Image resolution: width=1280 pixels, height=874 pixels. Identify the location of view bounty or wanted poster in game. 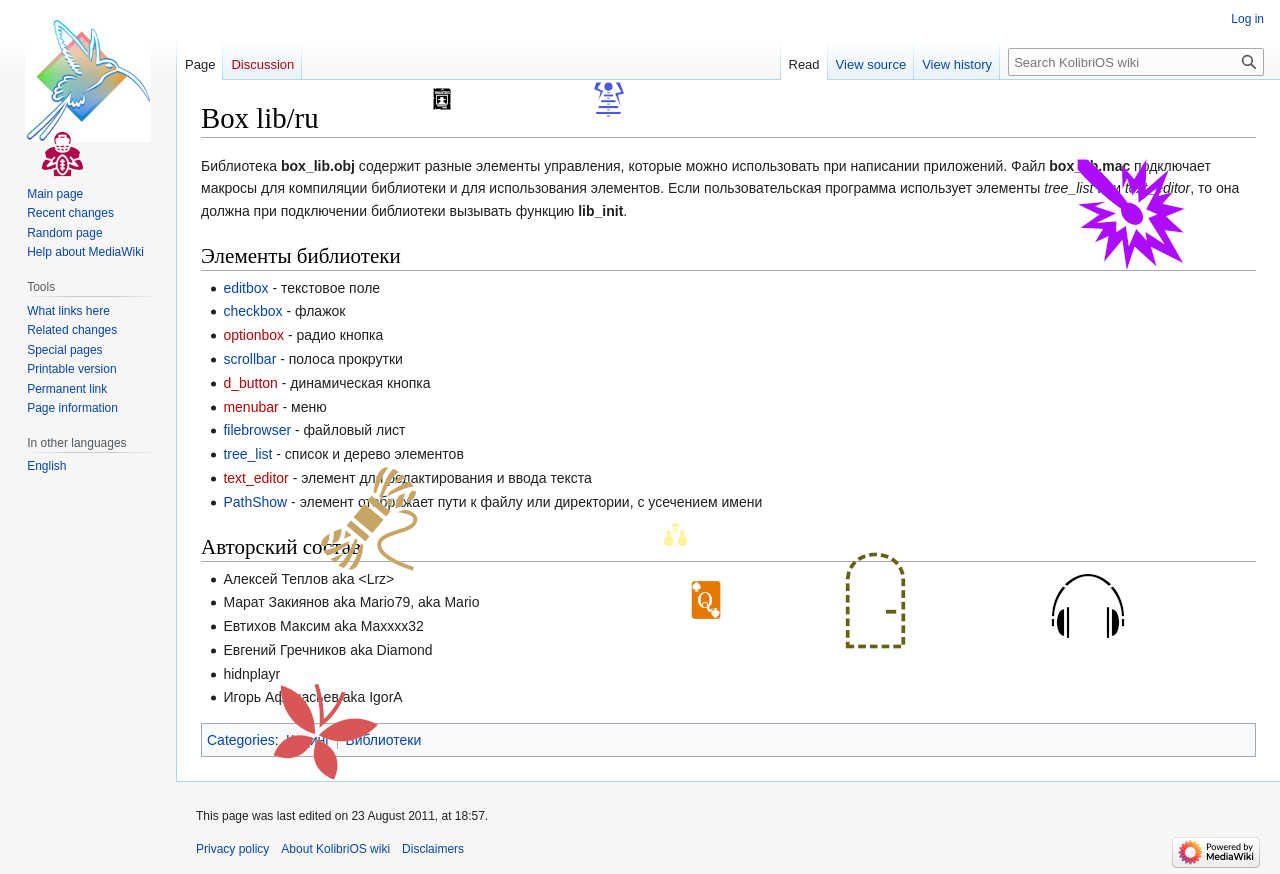
(442, 99).